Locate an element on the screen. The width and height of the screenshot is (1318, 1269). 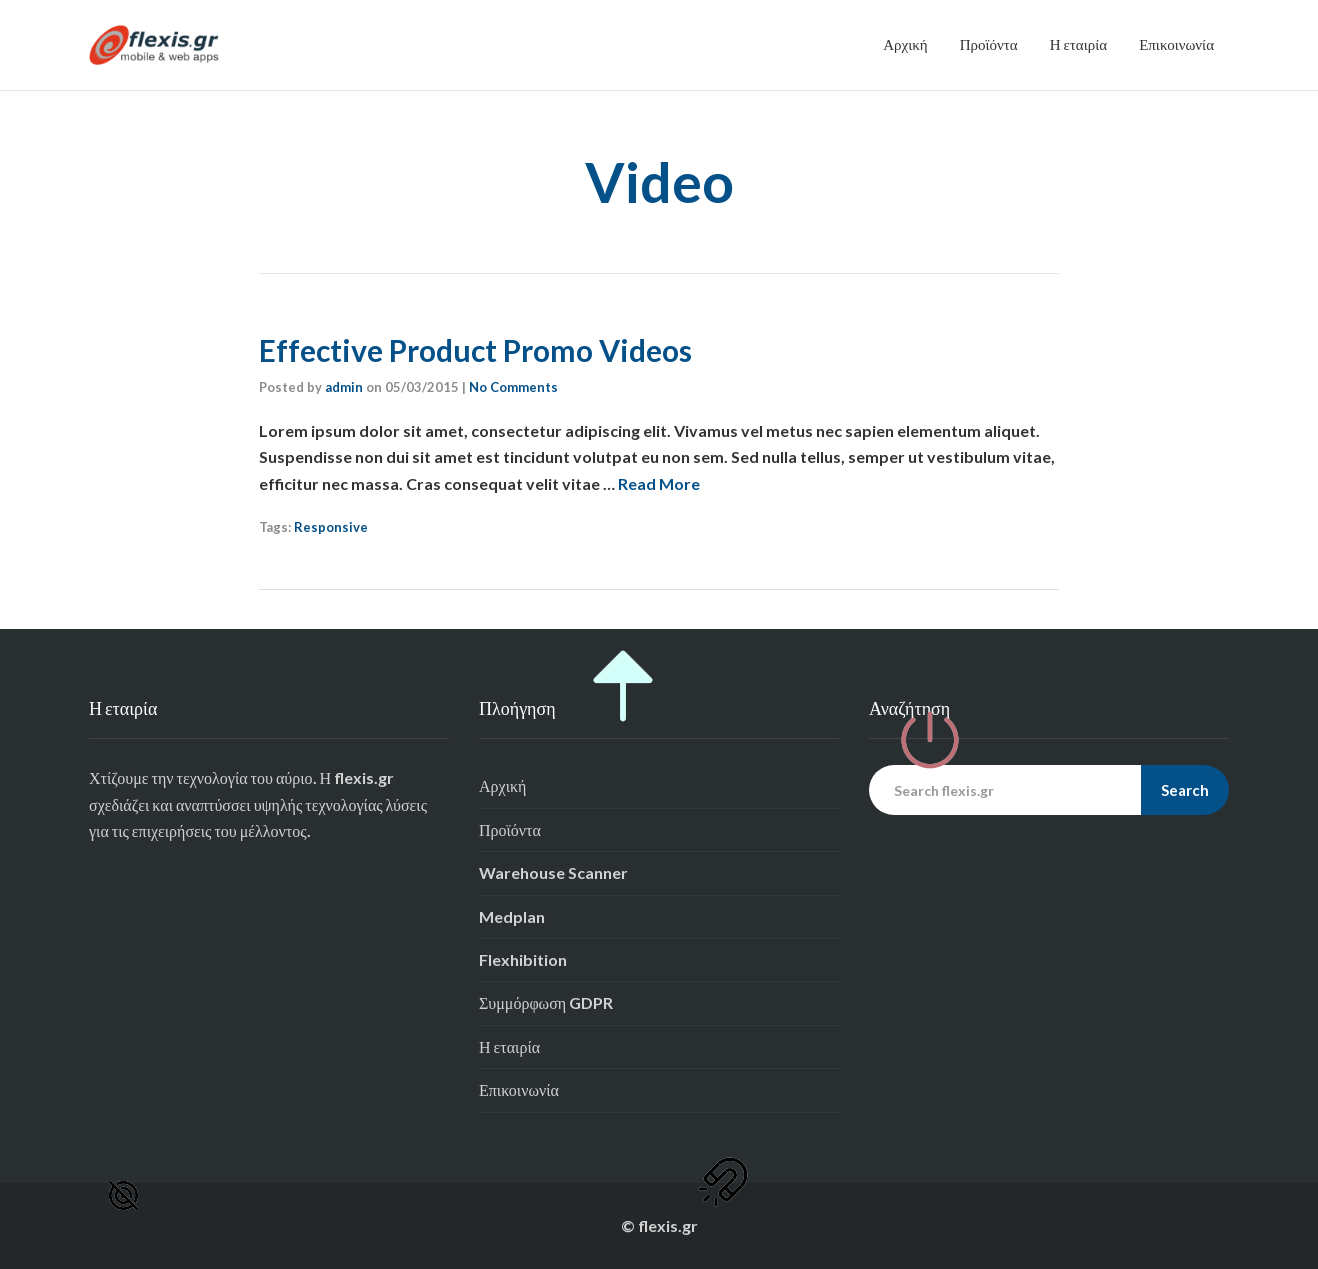
attract or pull related items together is located at coordinates (723, 1182).